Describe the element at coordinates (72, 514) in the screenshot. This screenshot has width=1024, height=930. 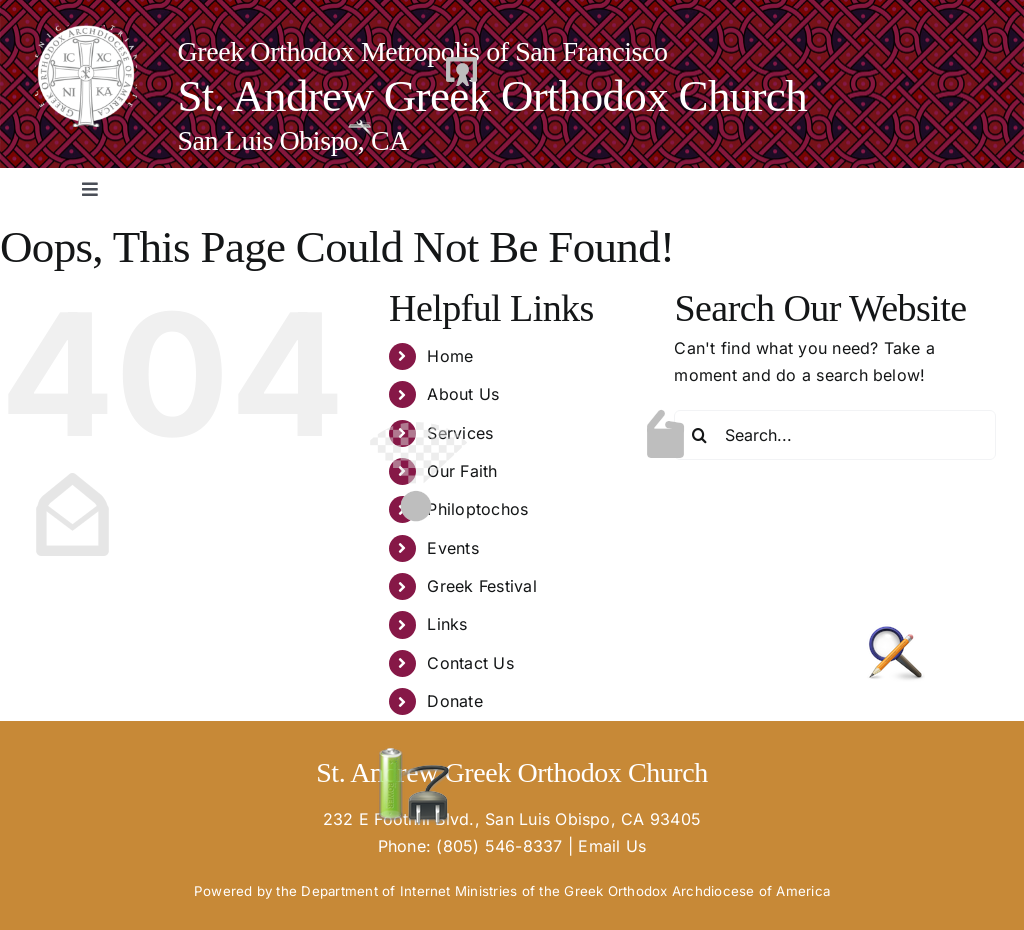
I see `indicates a message has been read` at that location.